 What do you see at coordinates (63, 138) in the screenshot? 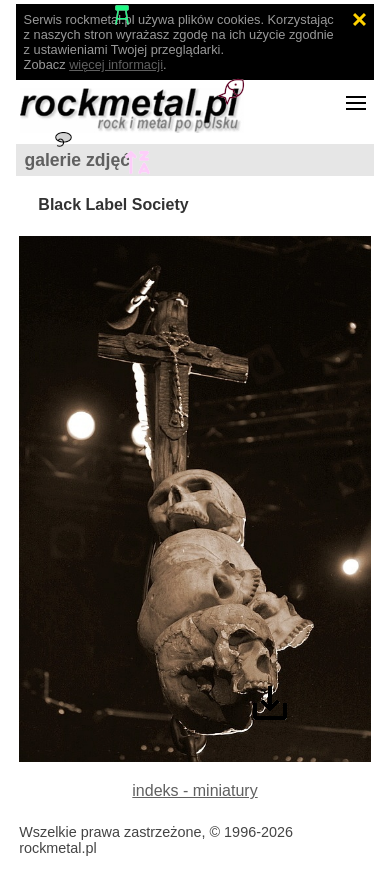
I see `use lasso selection tool` at bounding box center [63, 138].